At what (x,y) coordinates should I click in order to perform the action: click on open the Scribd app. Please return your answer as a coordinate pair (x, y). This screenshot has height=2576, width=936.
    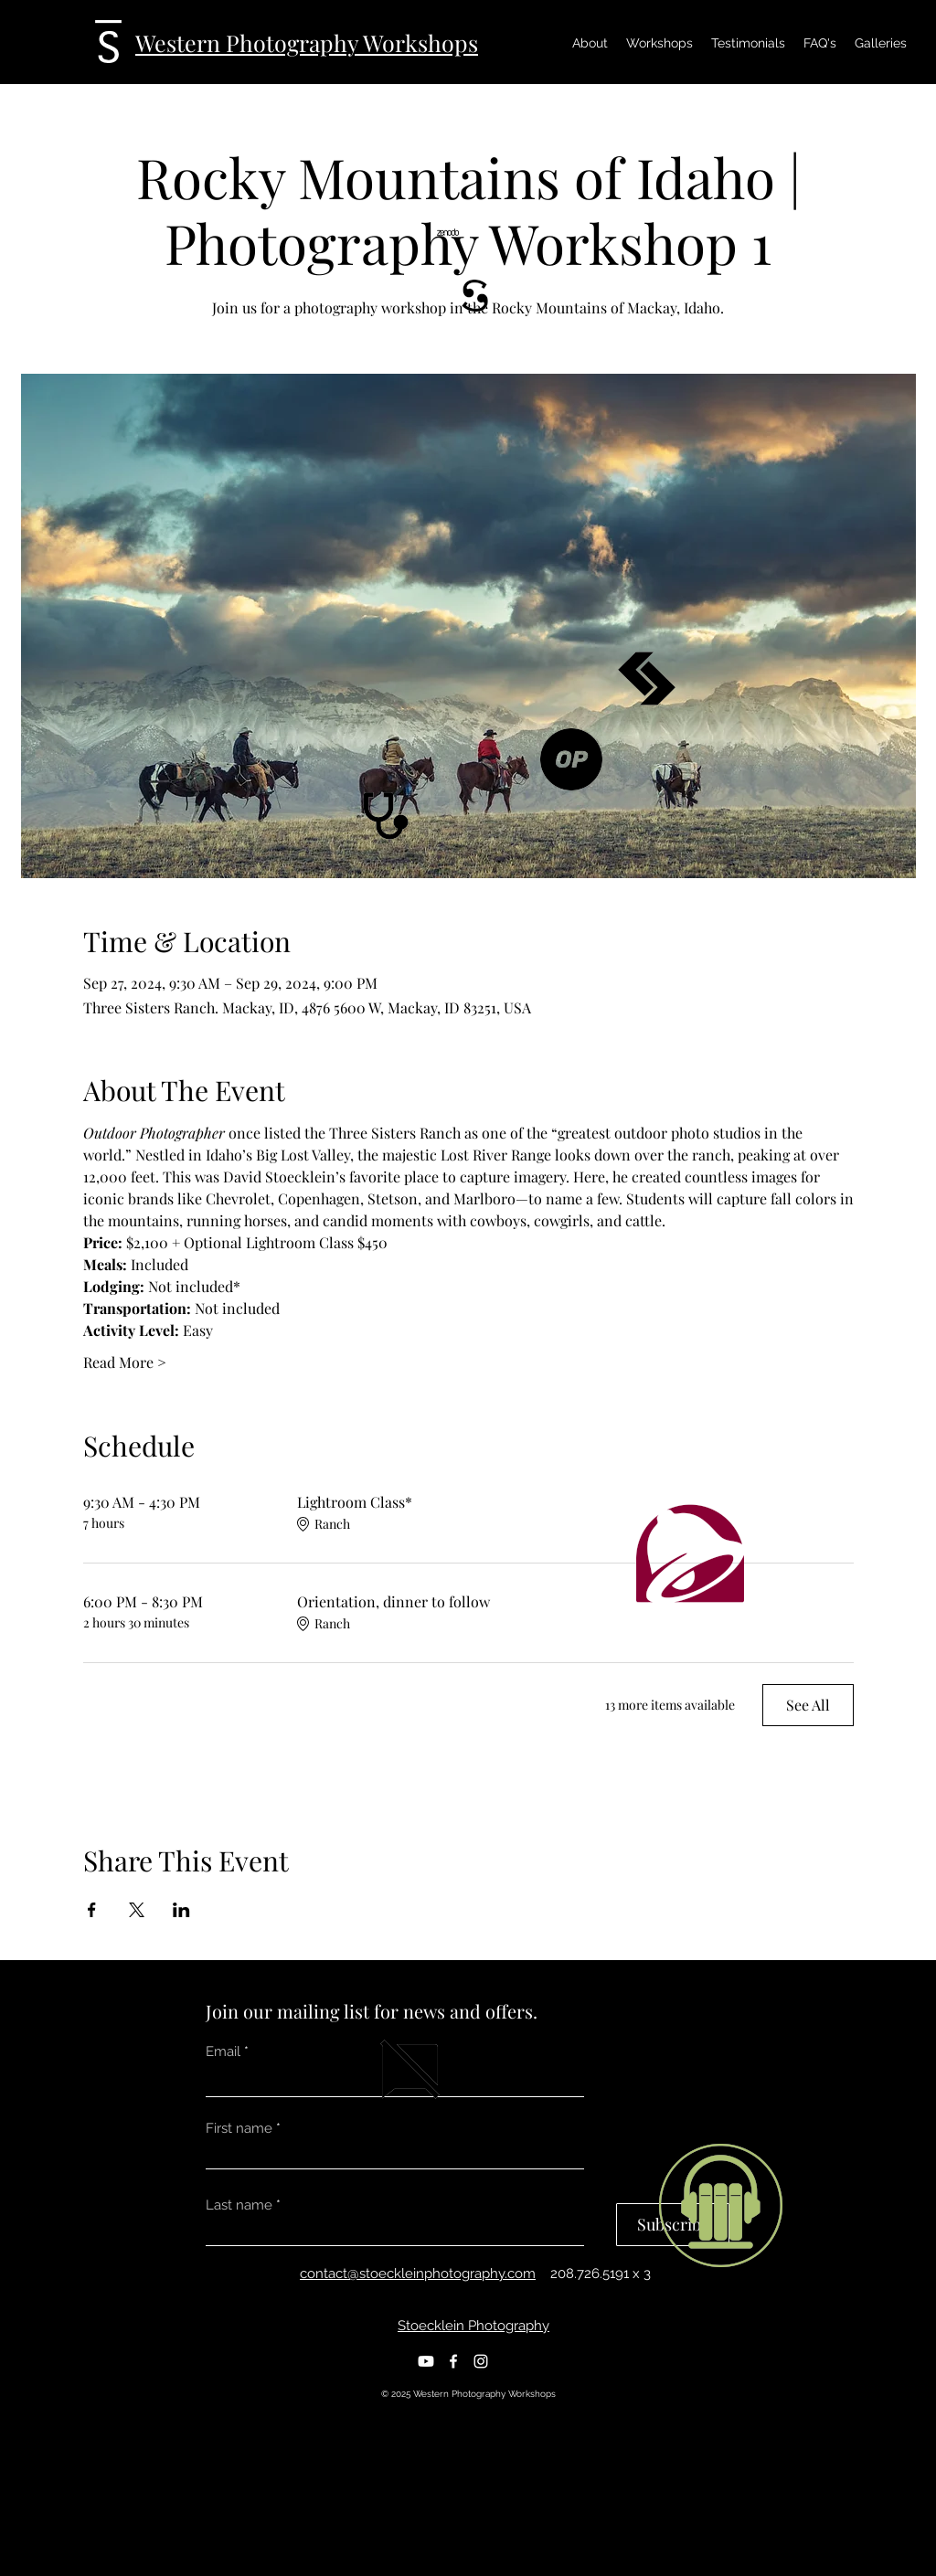
    Looking at the image, I should click on (474, 295).